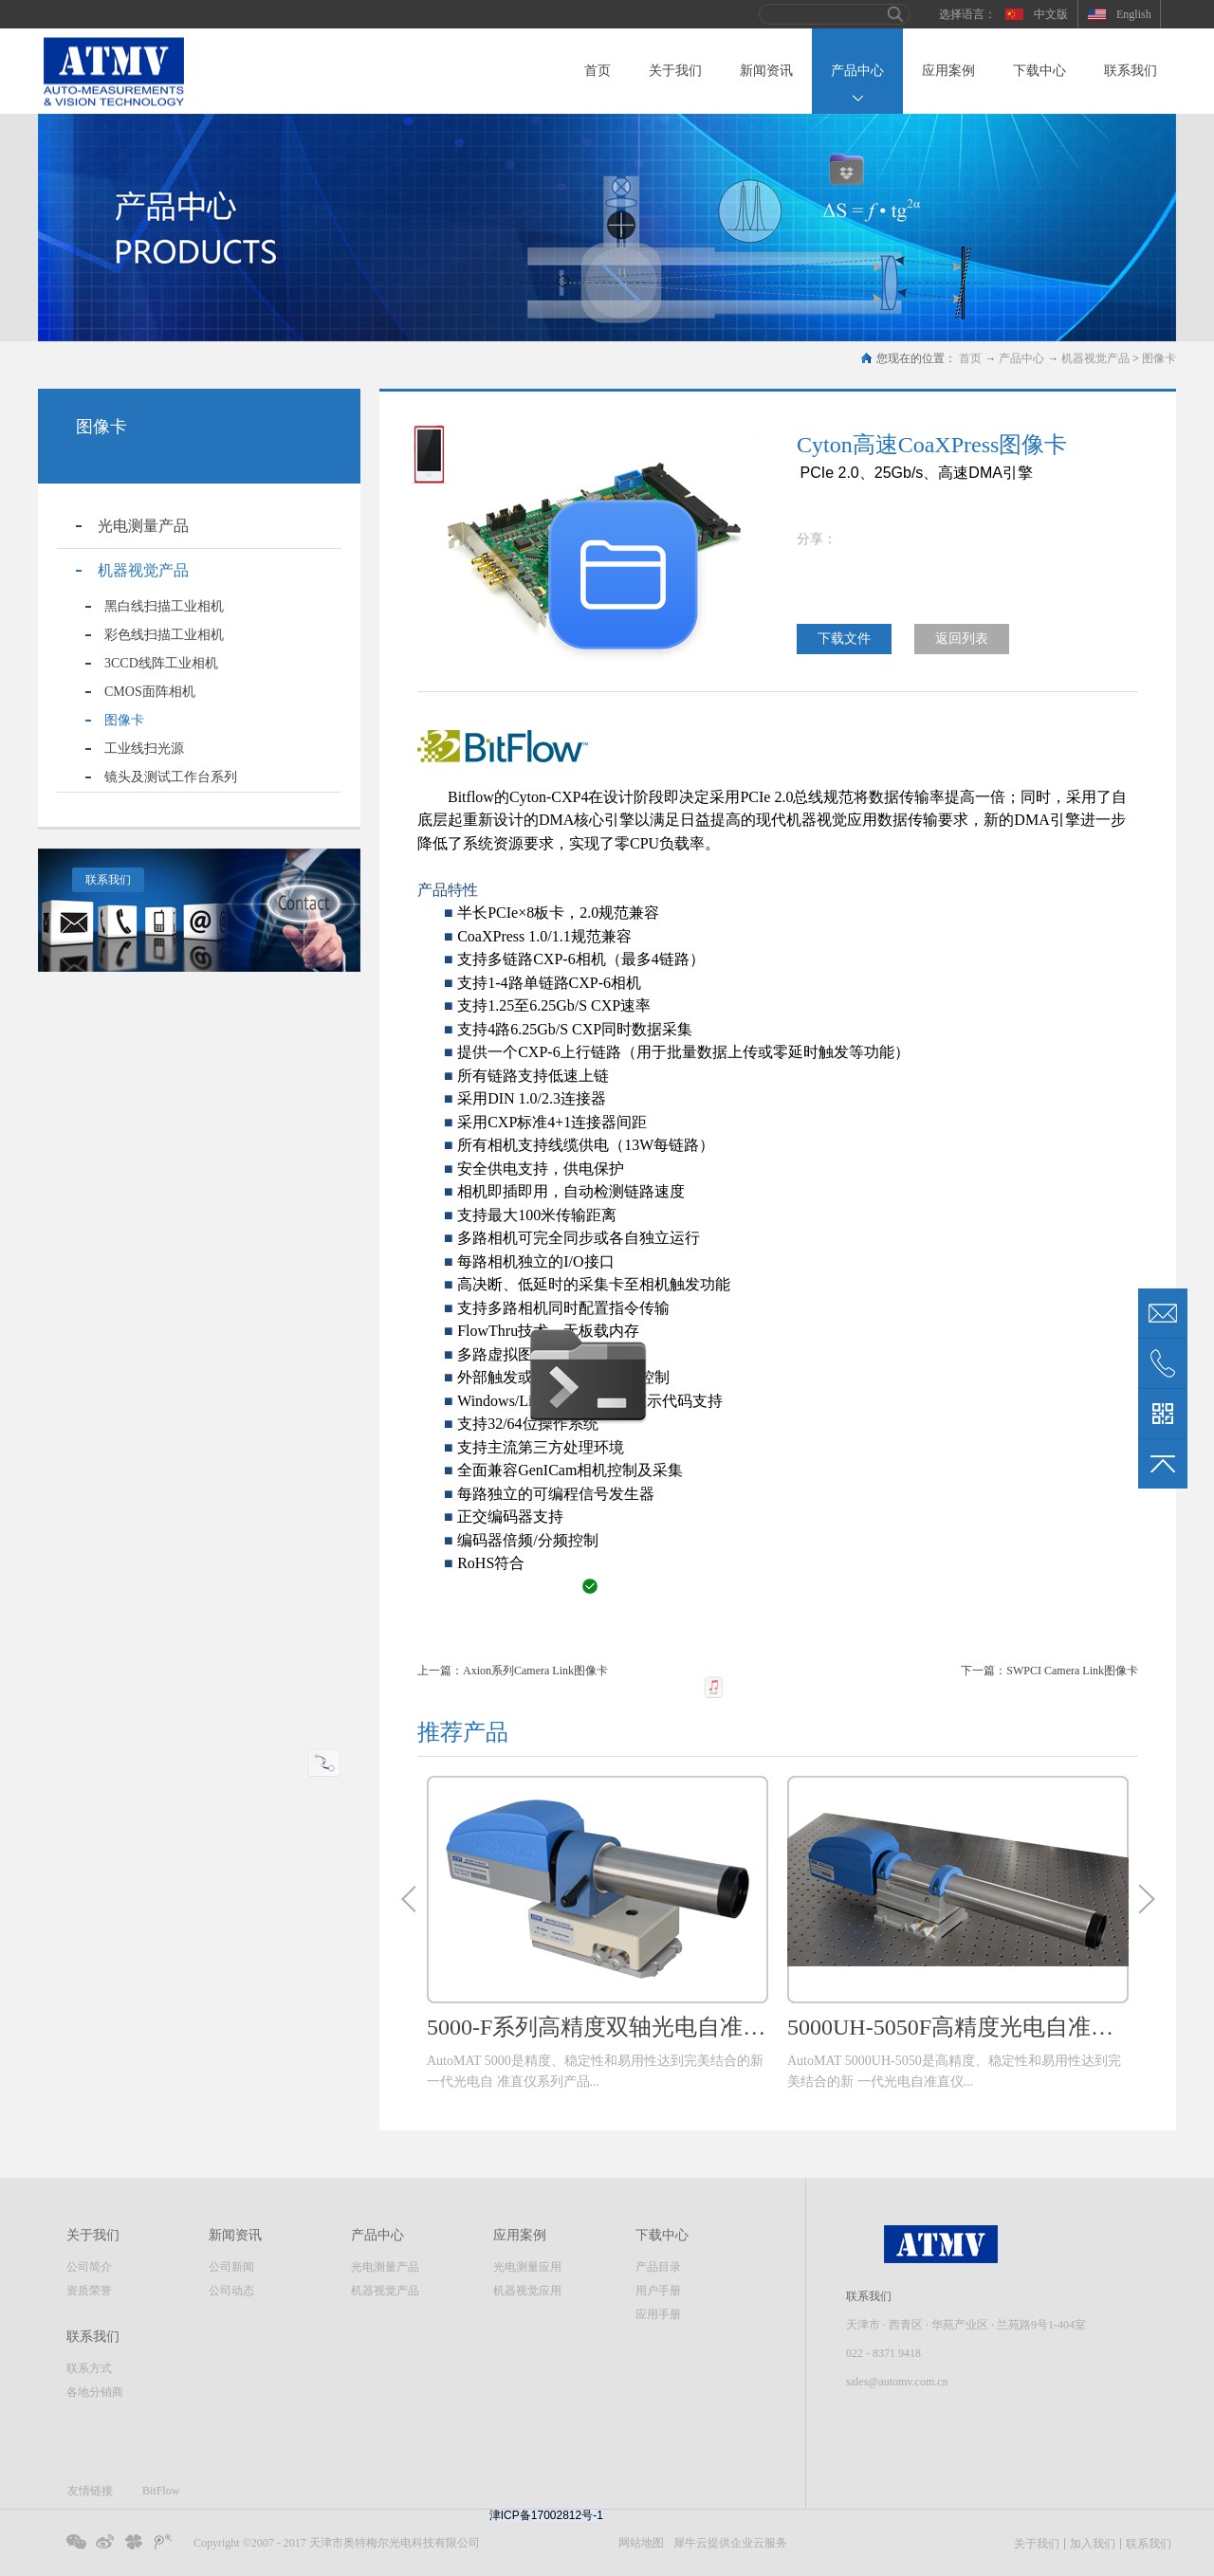 Image resolution: width=1214 pixels, height=2576 pixels. What do you see at coordinates (713, 1687) in the screenshot?
I see `a midi audio file` at bounding box center [713, 1687].